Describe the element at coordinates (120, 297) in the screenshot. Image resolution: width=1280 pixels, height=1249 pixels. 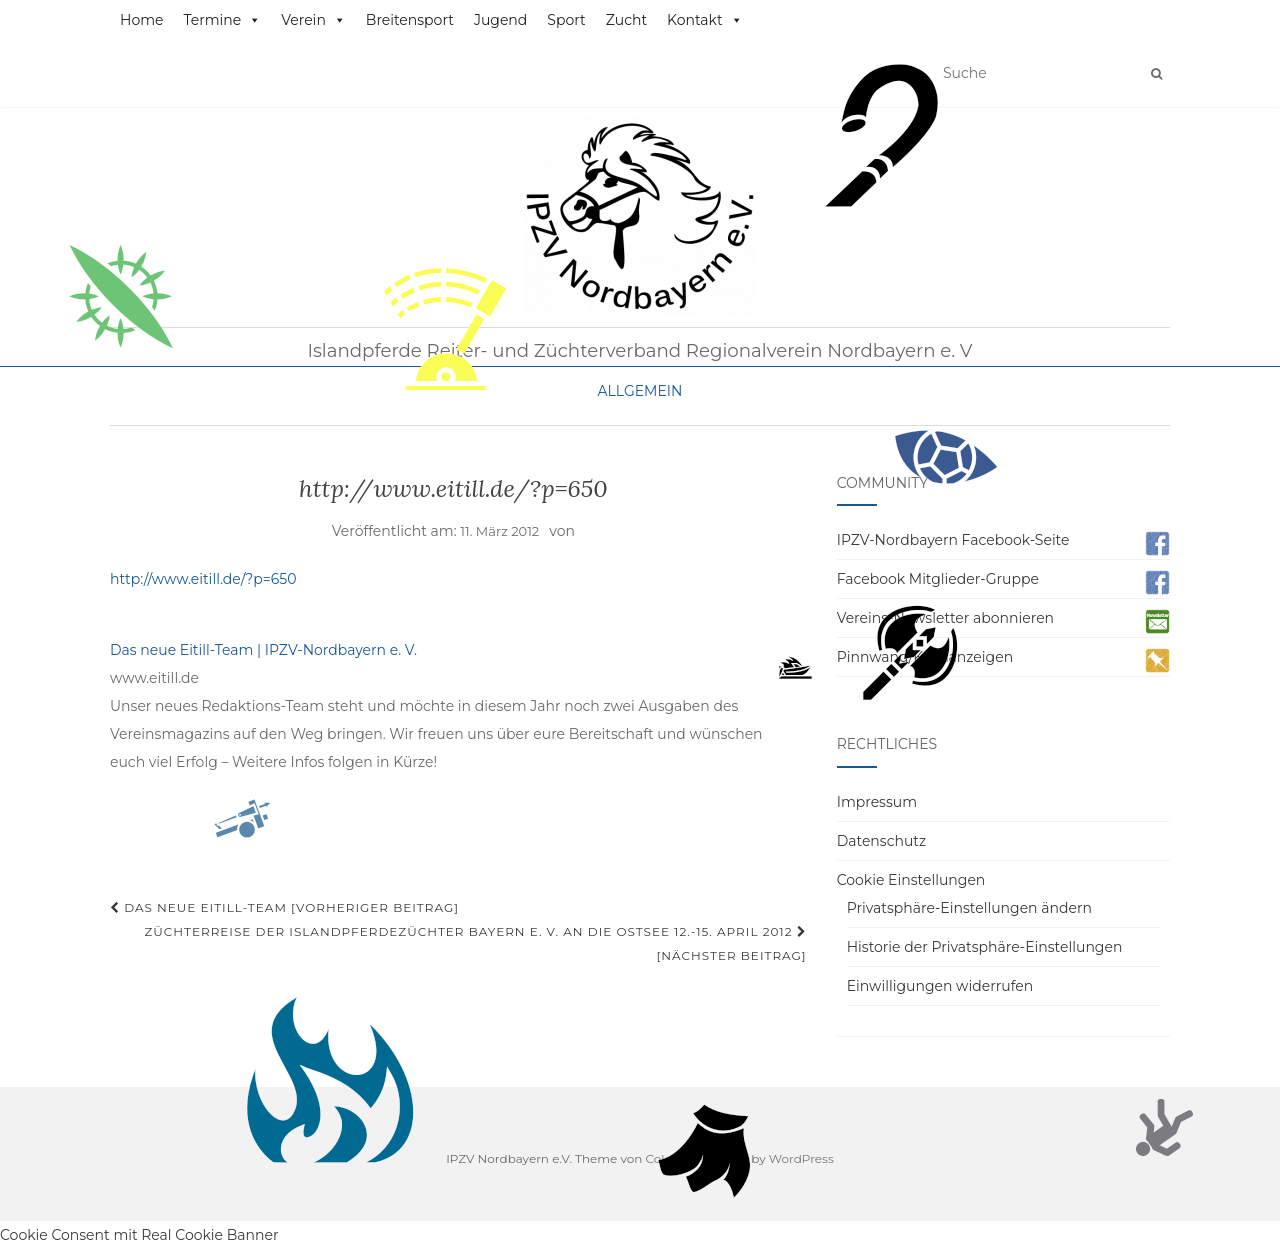
I see `indicates time pressure or countdown in gameplay` at that location.